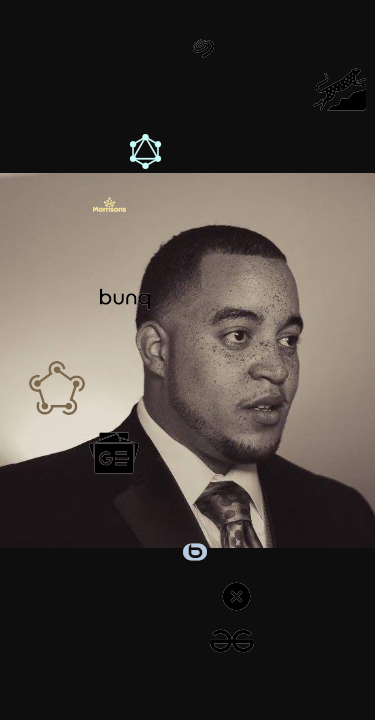 This screenshot has width=375, height=720. What do you see at coordinates (114, 453) in the screenshot?
I see `open Google News app` at bounding box center [114, 453].